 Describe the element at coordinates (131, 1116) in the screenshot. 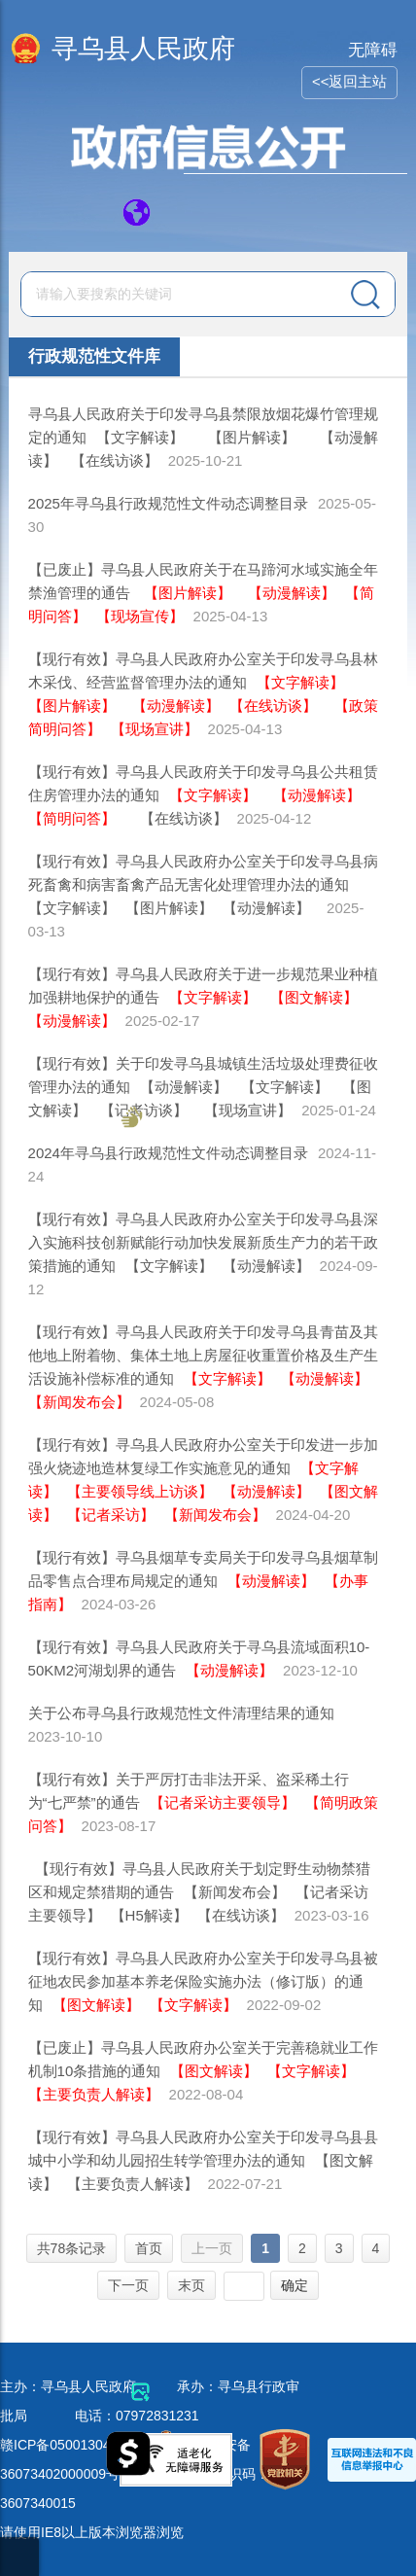

I see `access sign language interpretation options` at that location.